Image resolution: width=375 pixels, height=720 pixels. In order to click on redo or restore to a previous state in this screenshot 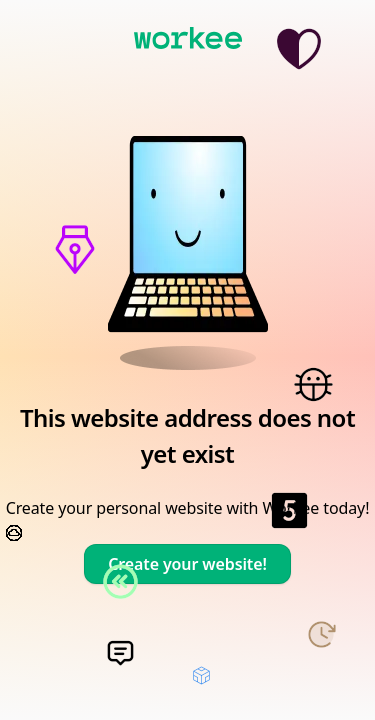, I will do `click(321, 634)`.